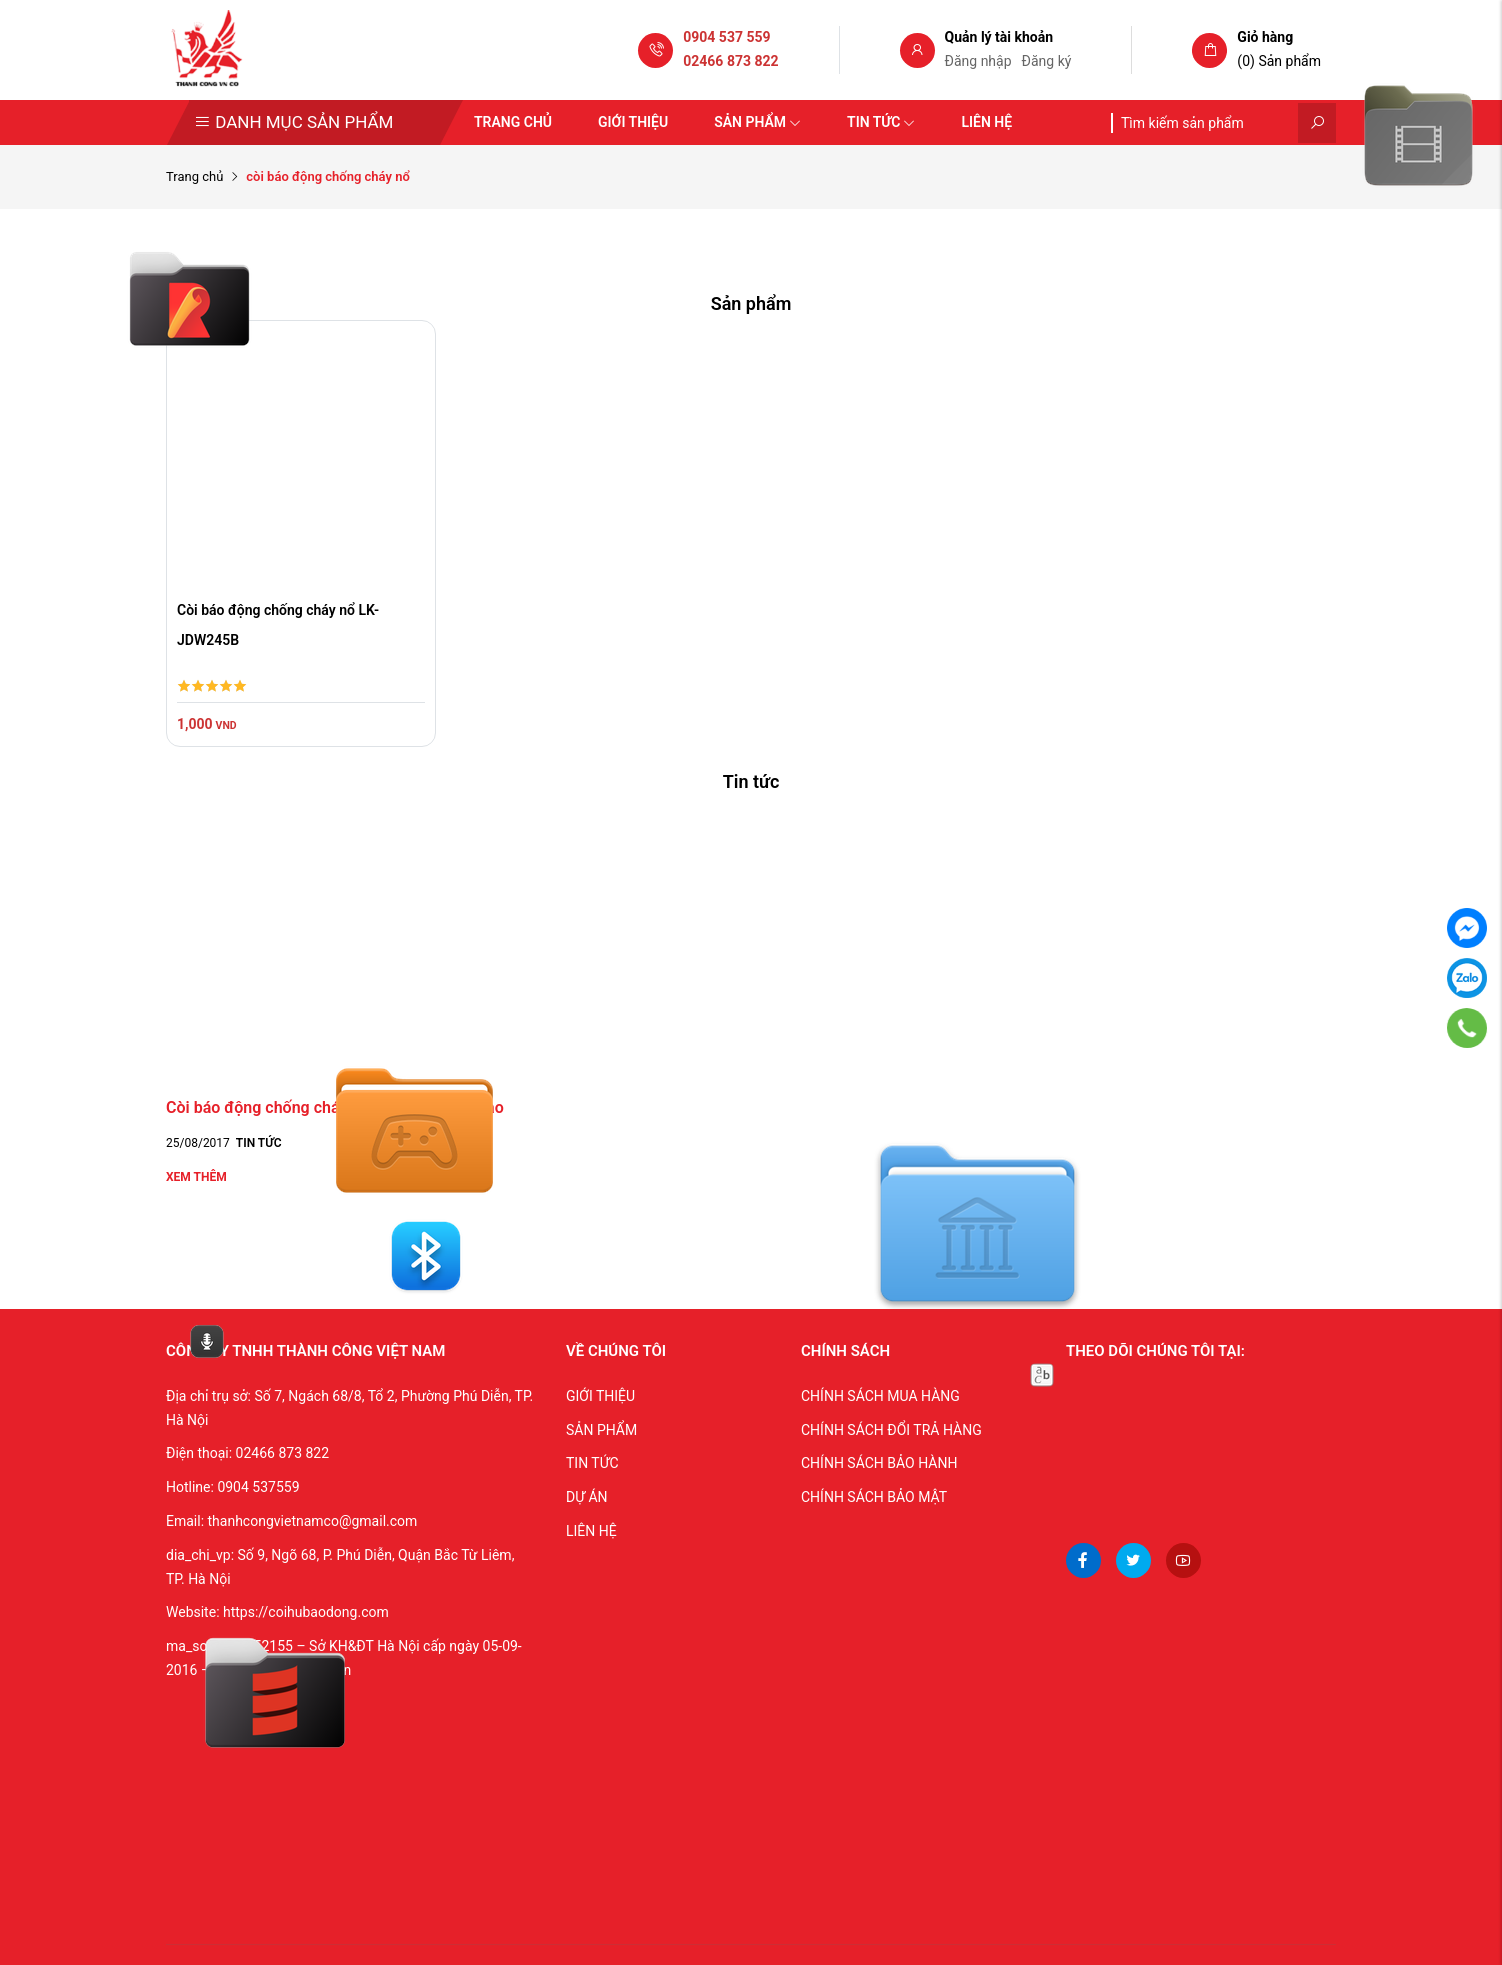 This screenshot has height=1965, width=1502. What do you see at coordinates (1042, 1375) in the screenshot?
I see `open the font viewer application` at bounding box center [1042, 1375].